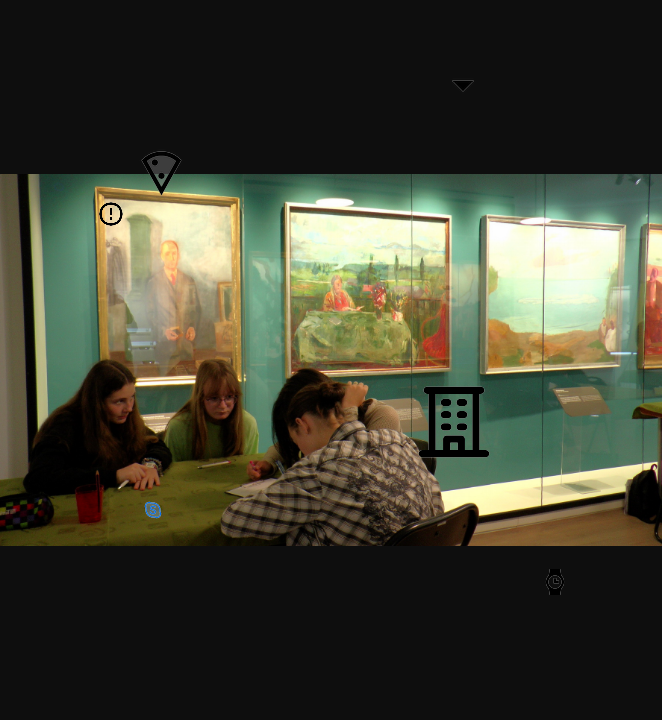 This screenshot has height=720, width=662. What do you see at coordinates (454, 422) in the screenshot?
I see `view office or business location` at bounding box center [454, 422].